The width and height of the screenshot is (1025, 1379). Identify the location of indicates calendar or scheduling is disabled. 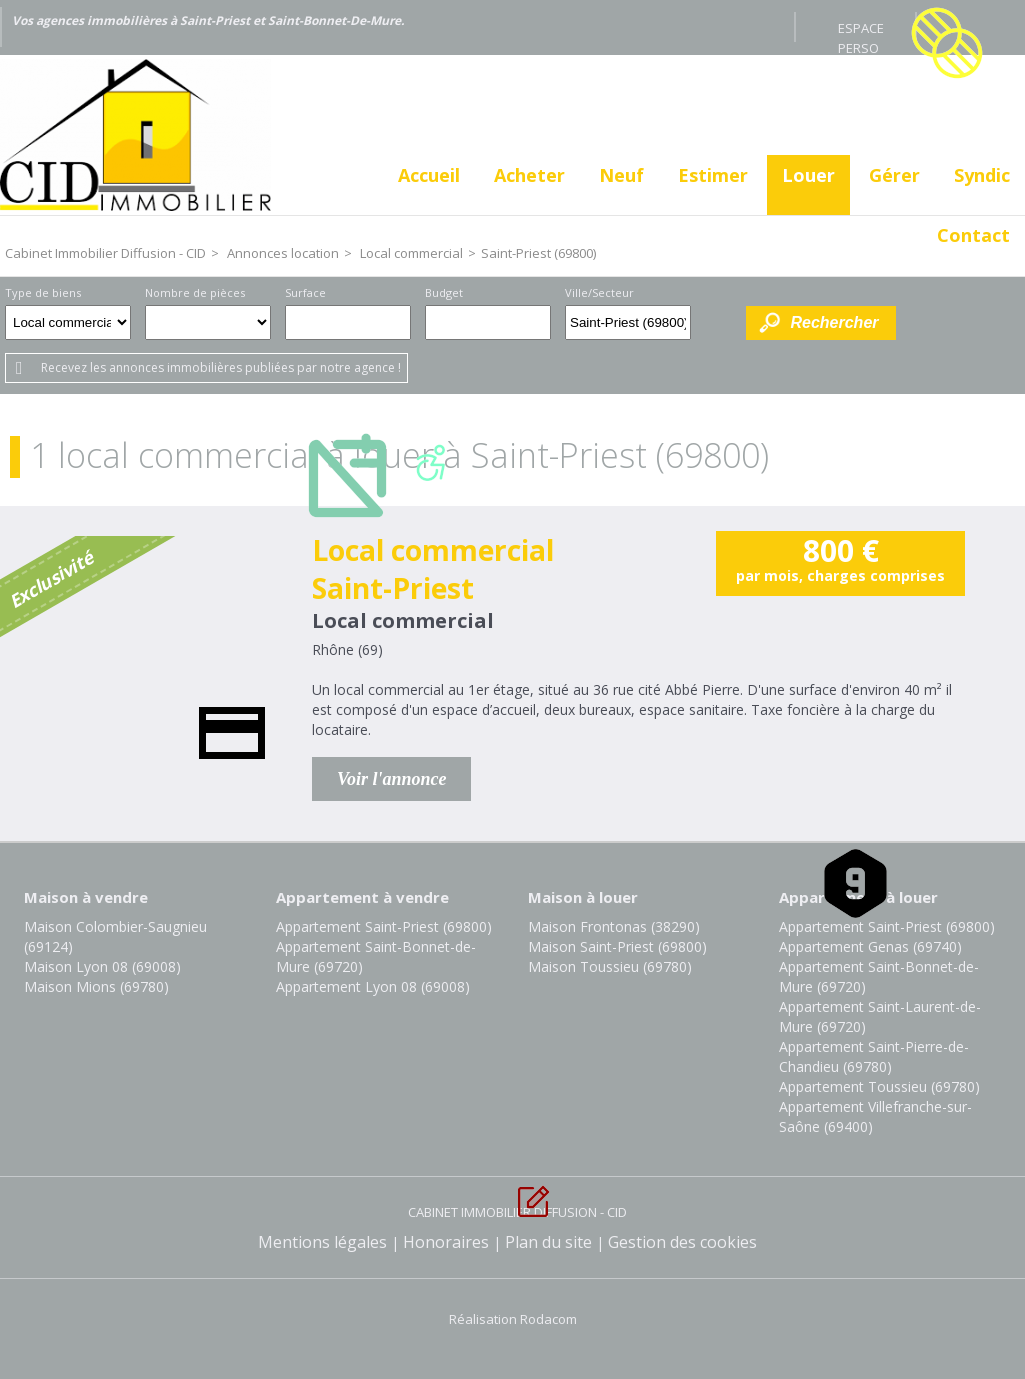
(347, 478).